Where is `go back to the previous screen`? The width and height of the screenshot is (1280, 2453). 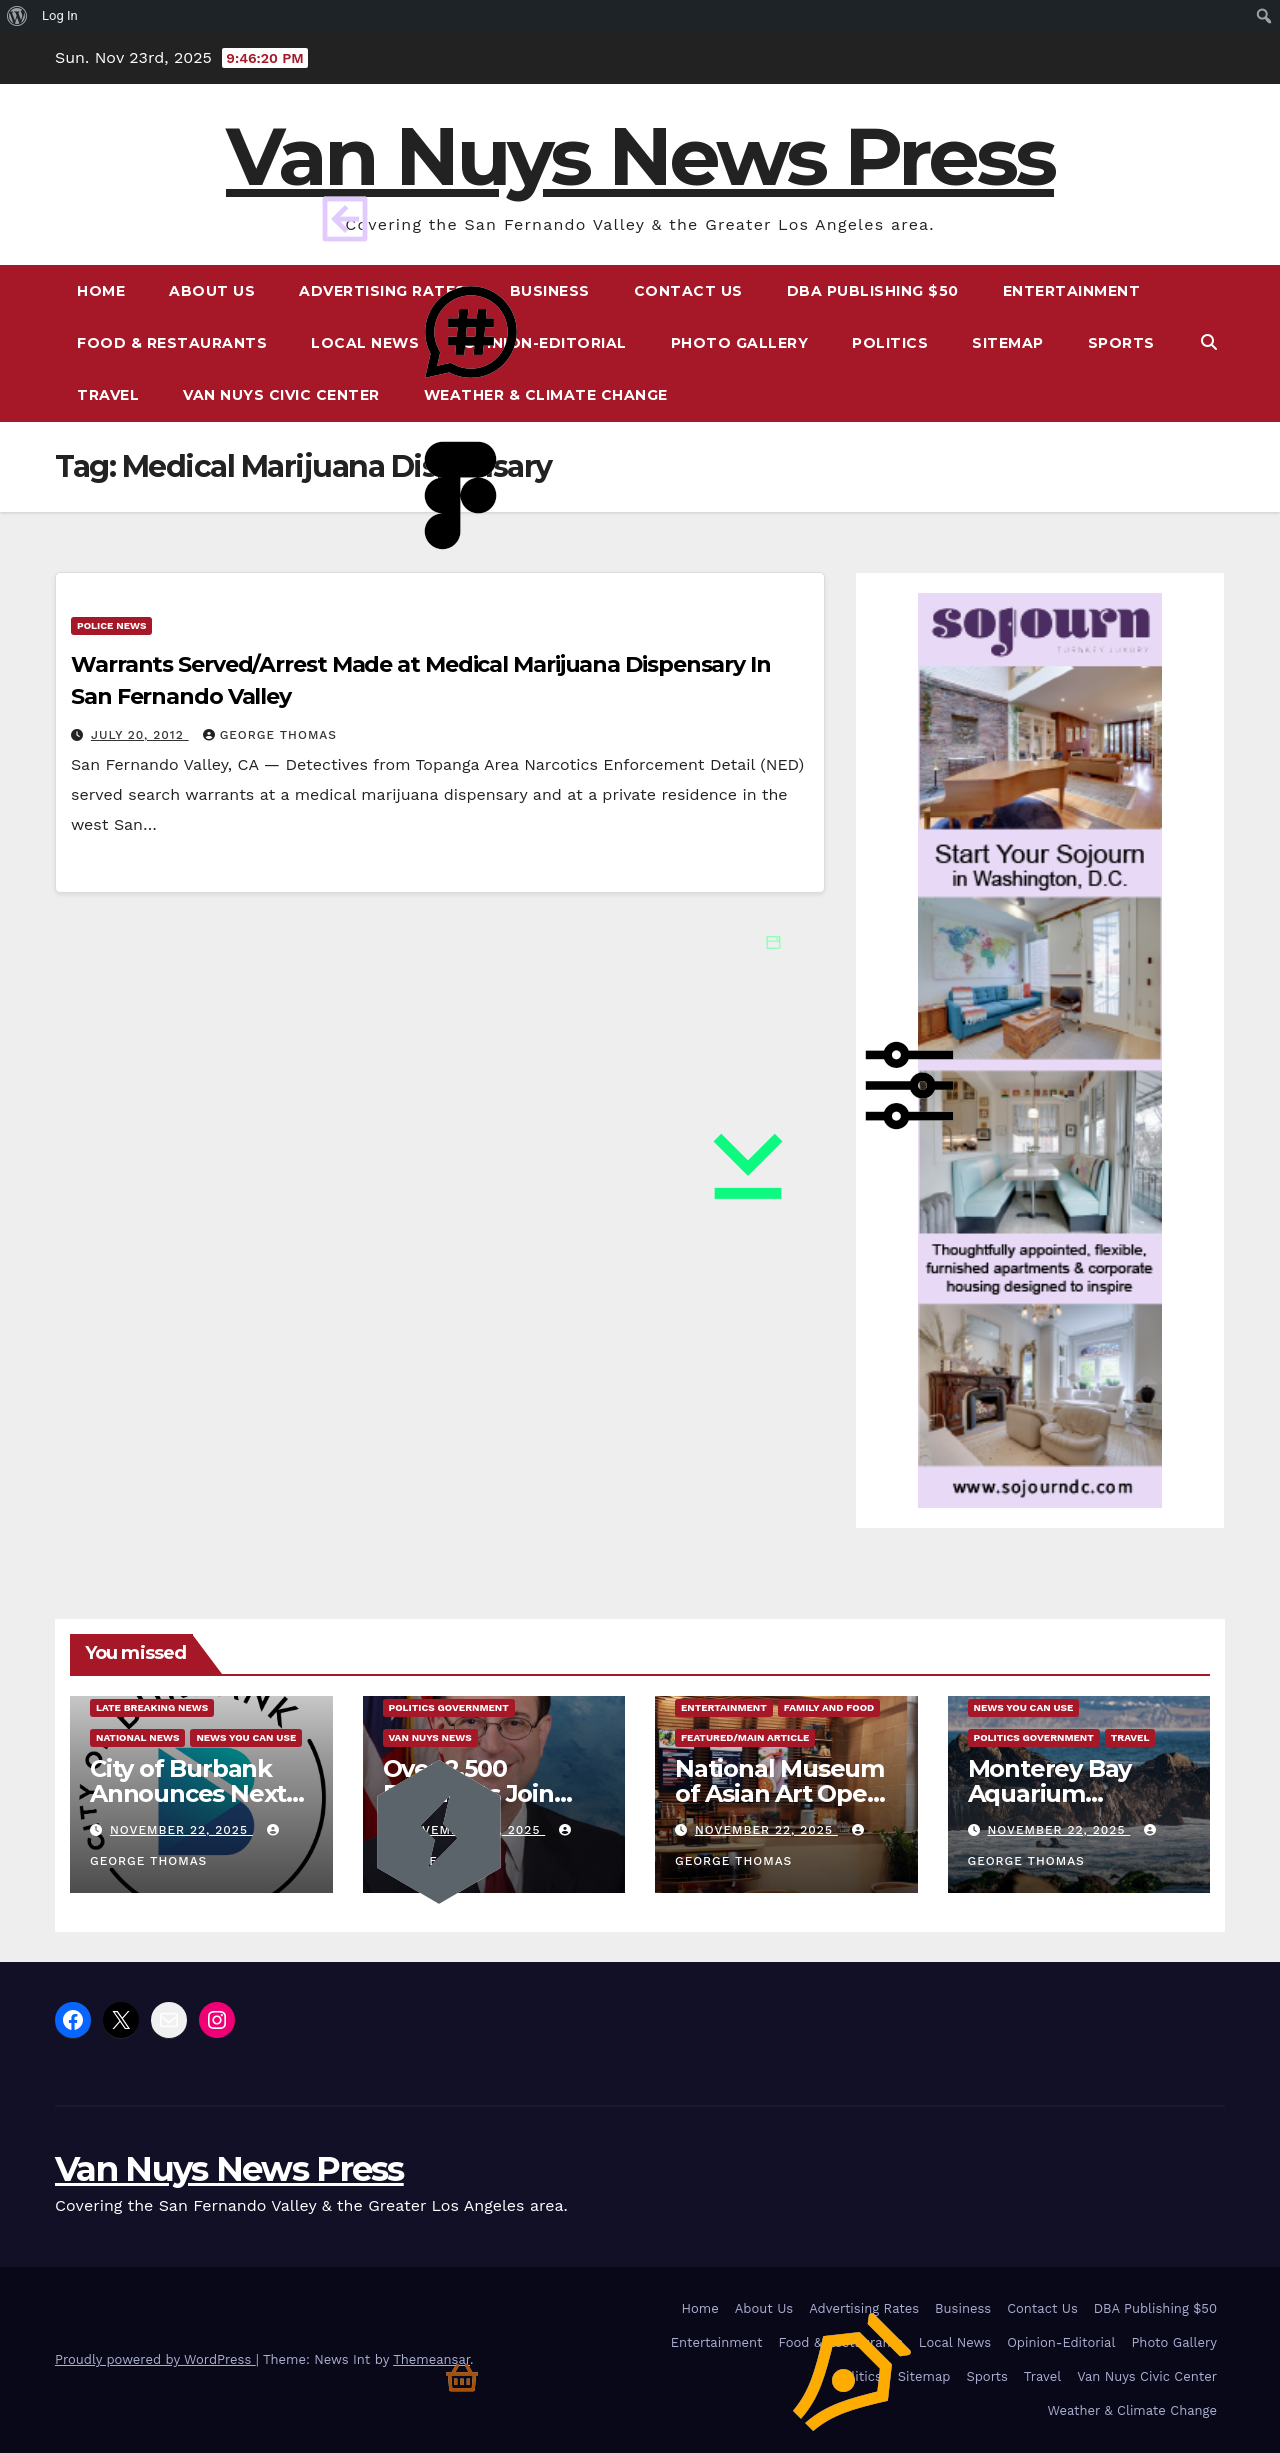 go back to the previous screen is located at coordinates (345, 219).